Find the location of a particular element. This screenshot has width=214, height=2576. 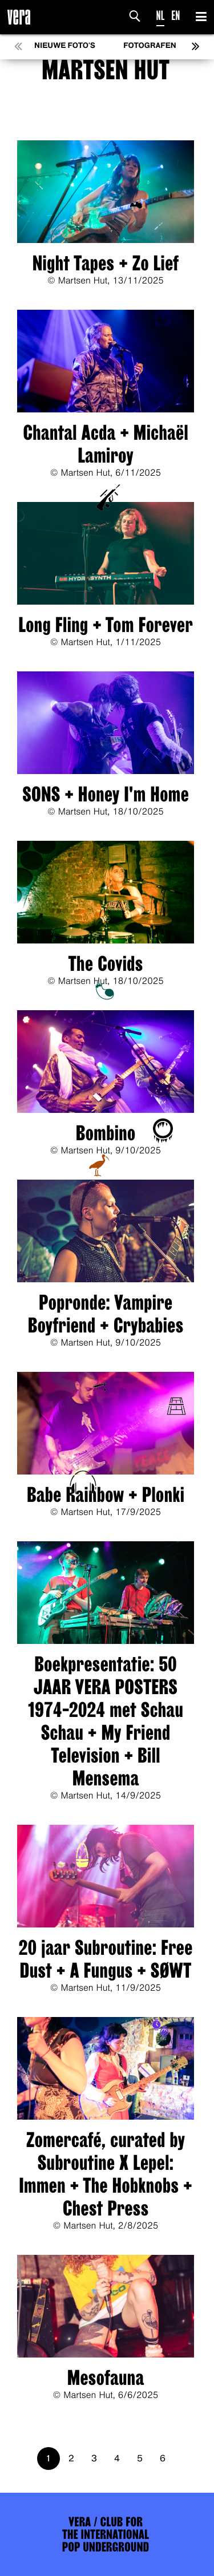

access chemistry or lab features is located at coordinates (99, 1387).